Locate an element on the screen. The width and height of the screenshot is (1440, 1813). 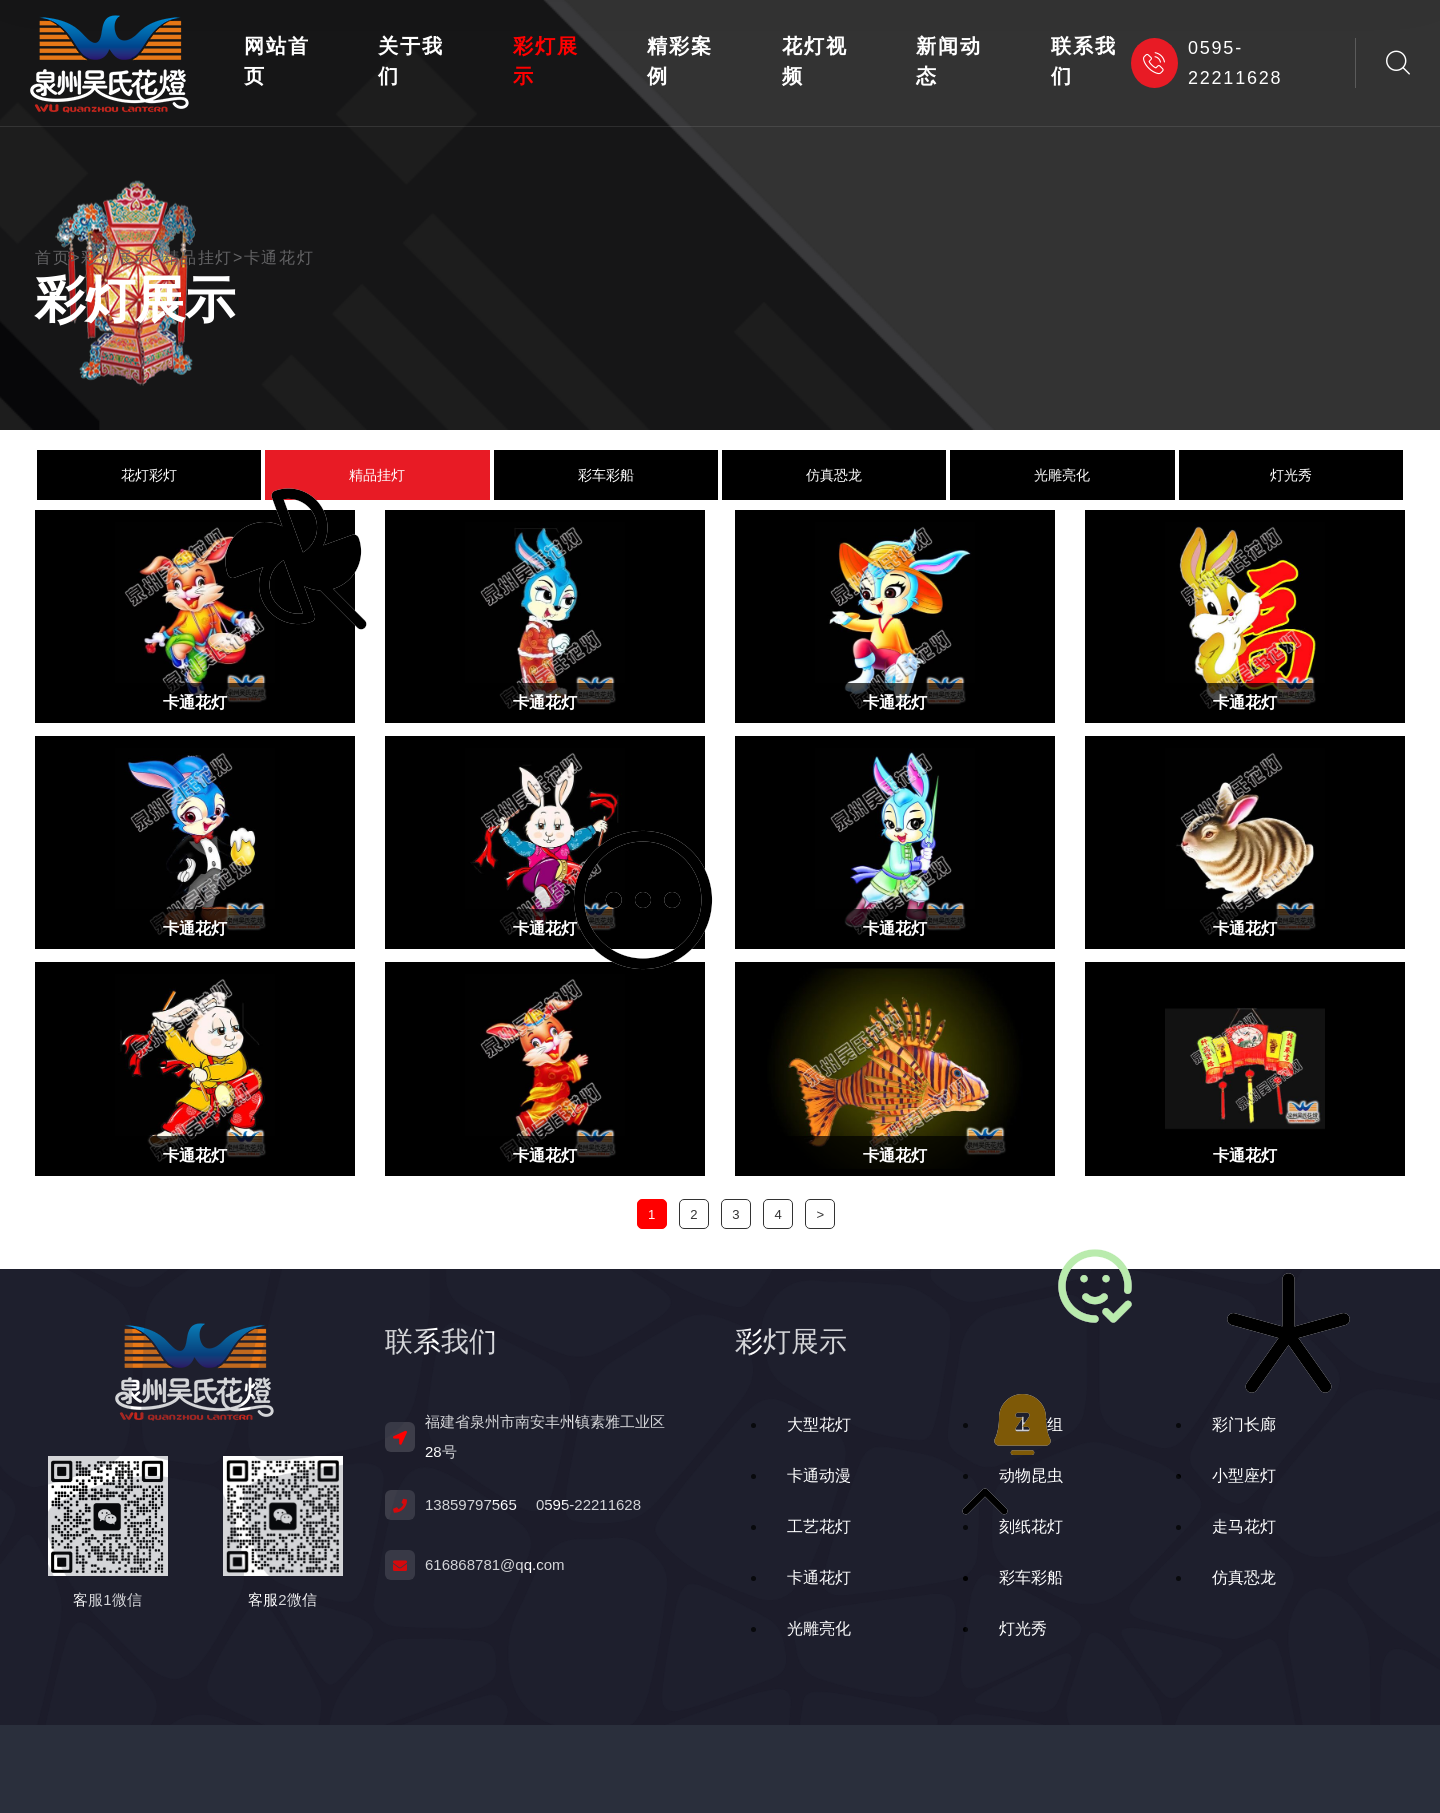
open more options menu is located at coordinates (643, 900).